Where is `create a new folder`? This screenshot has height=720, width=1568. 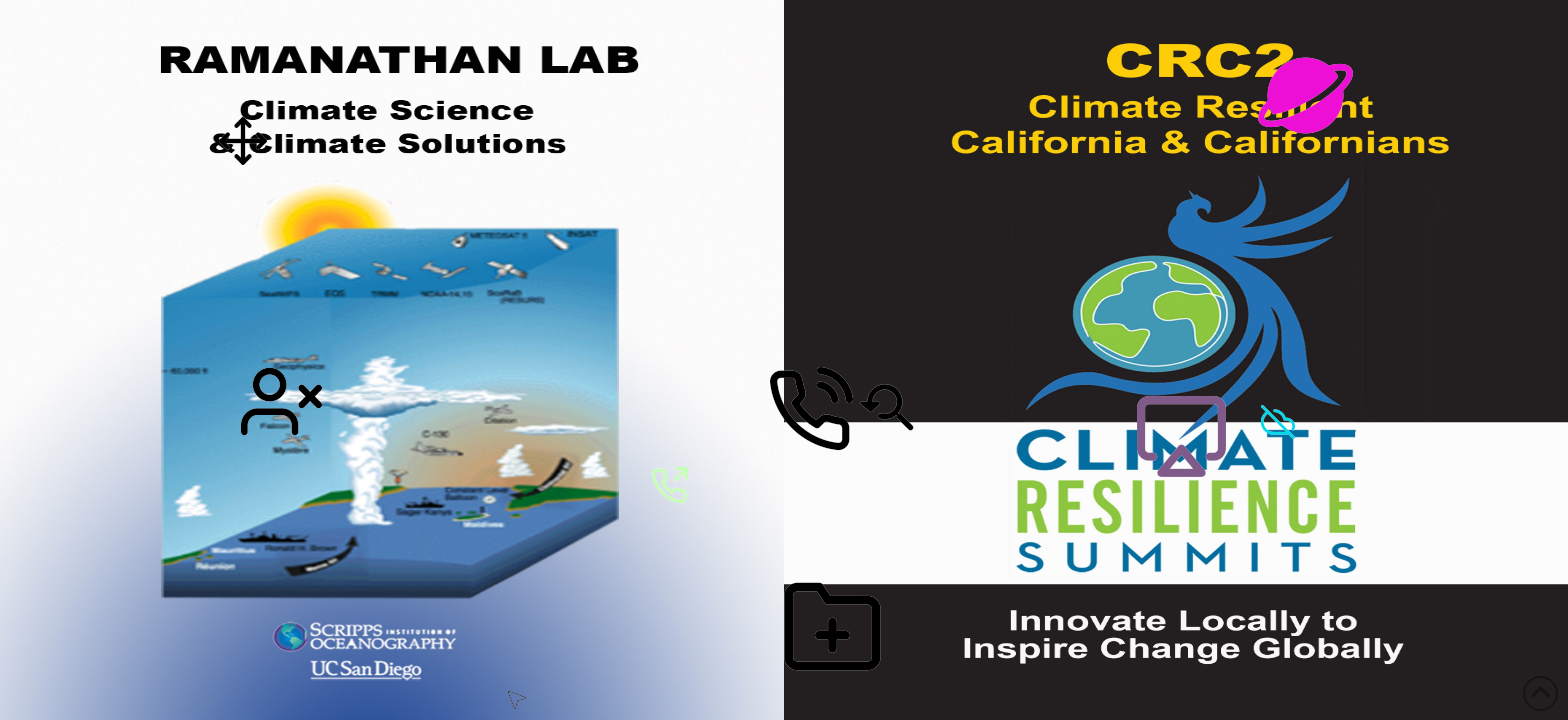
create a new folder is located at coordinates (832, 626).